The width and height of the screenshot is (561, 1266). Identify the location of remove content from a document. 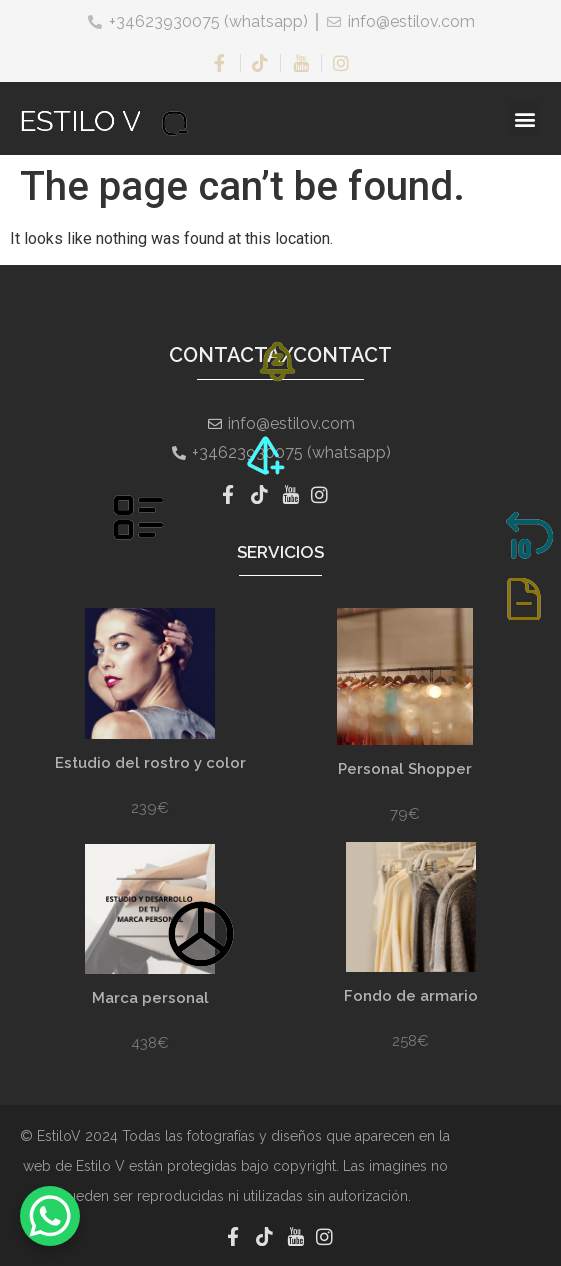
(524, 599).